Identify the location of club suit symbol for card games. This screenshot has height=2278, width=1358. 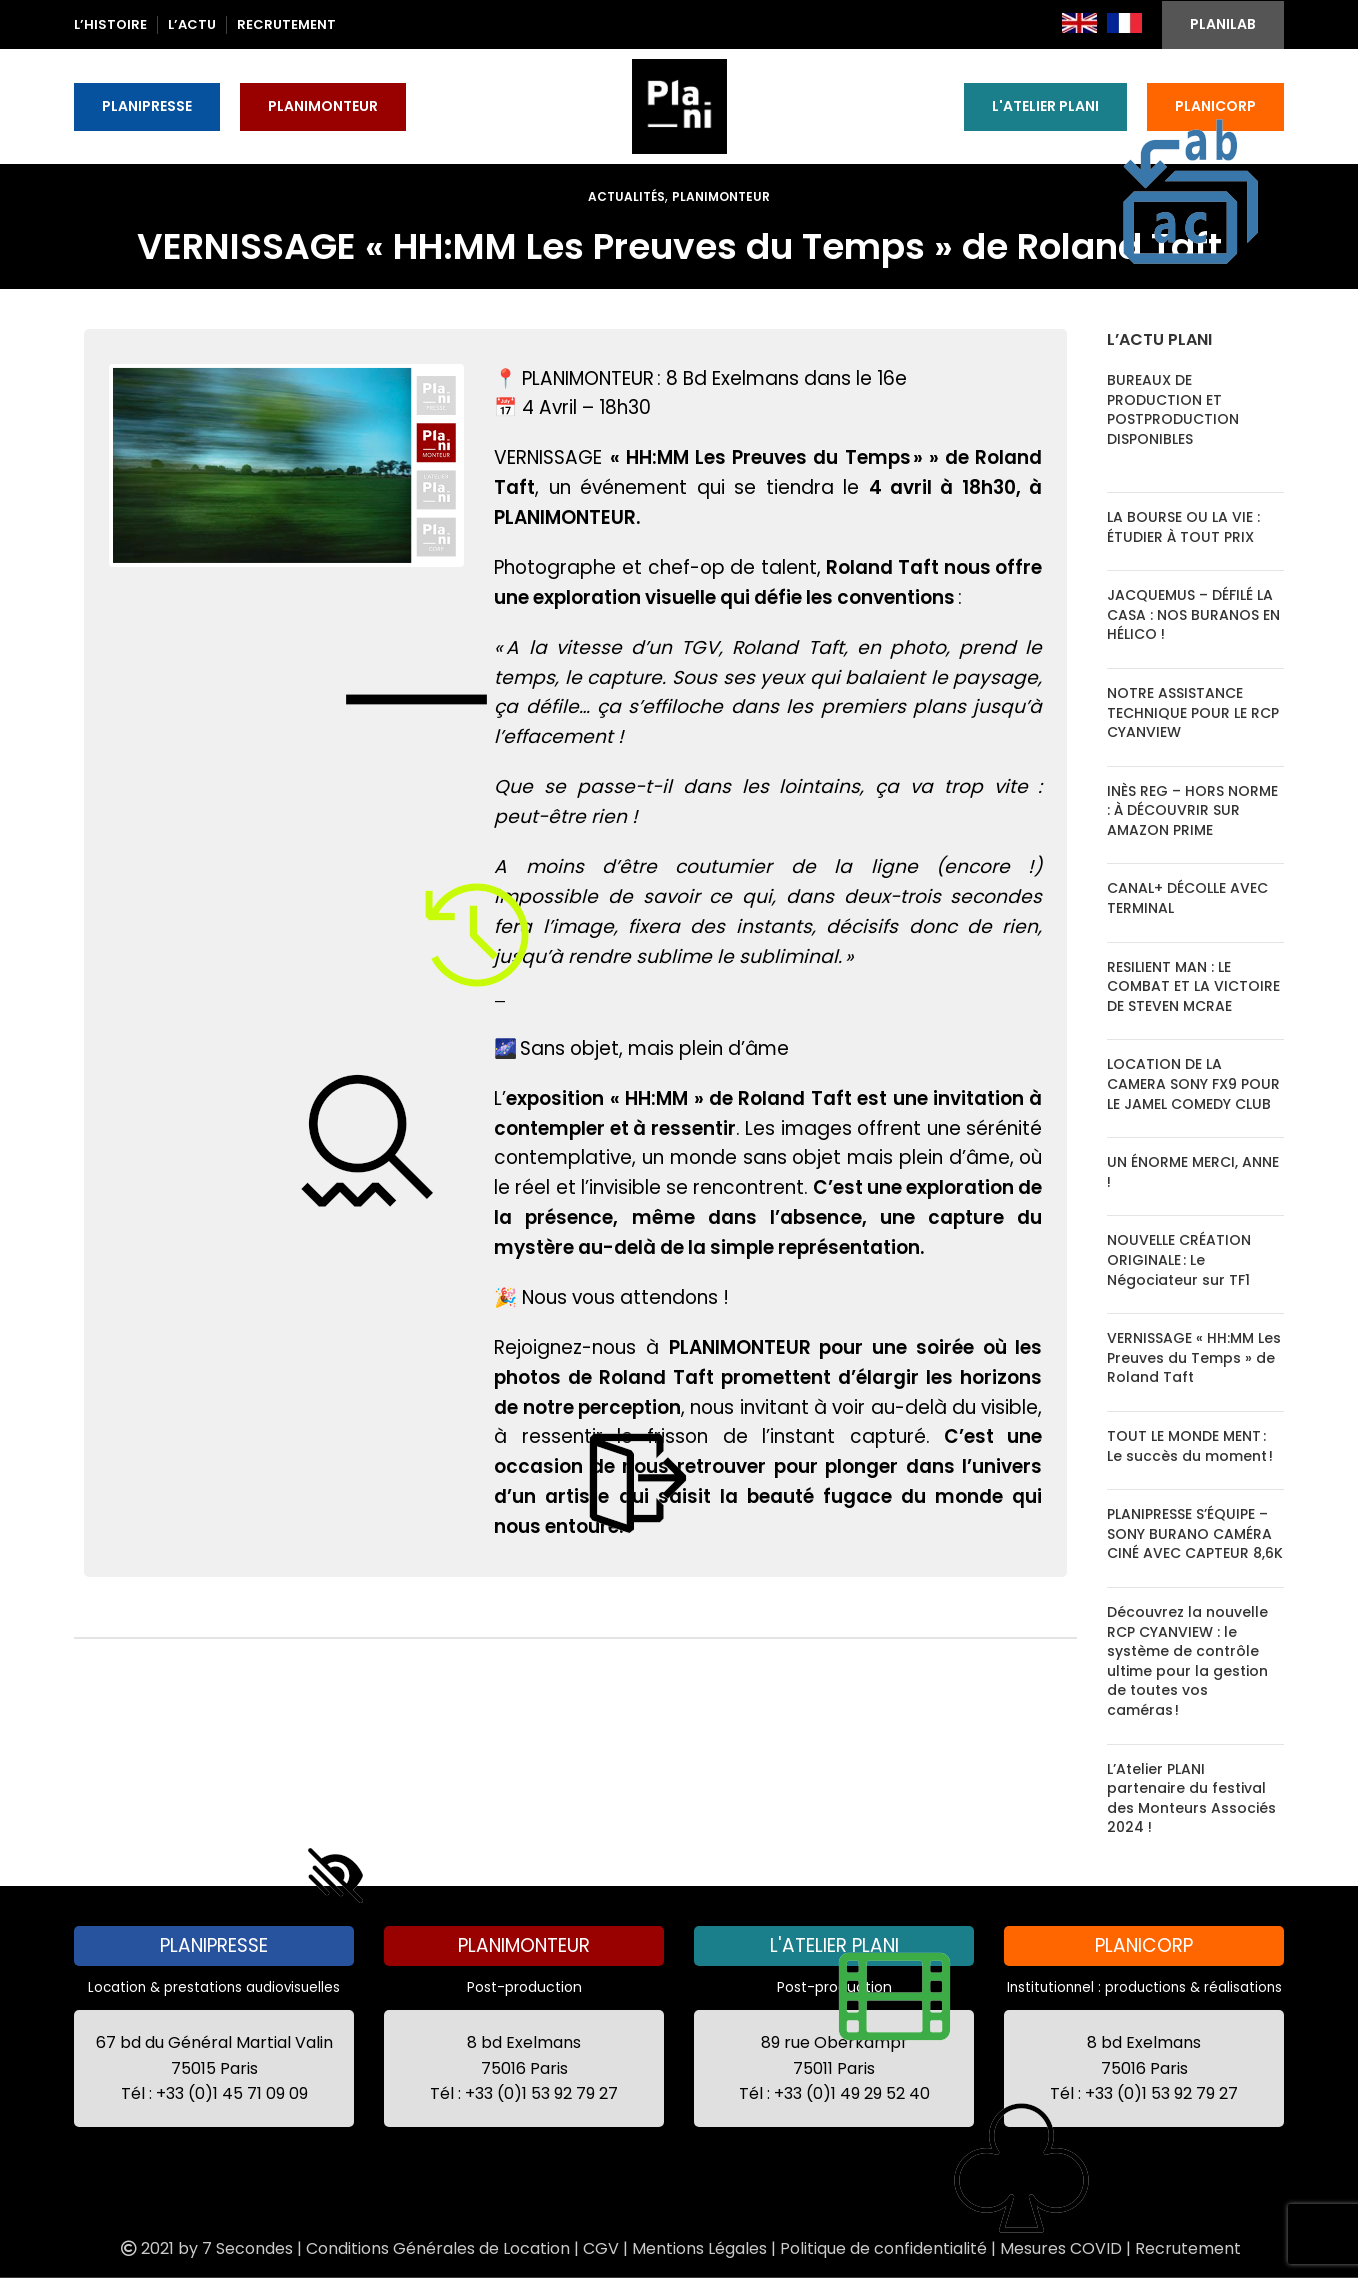
(1021, 2170).